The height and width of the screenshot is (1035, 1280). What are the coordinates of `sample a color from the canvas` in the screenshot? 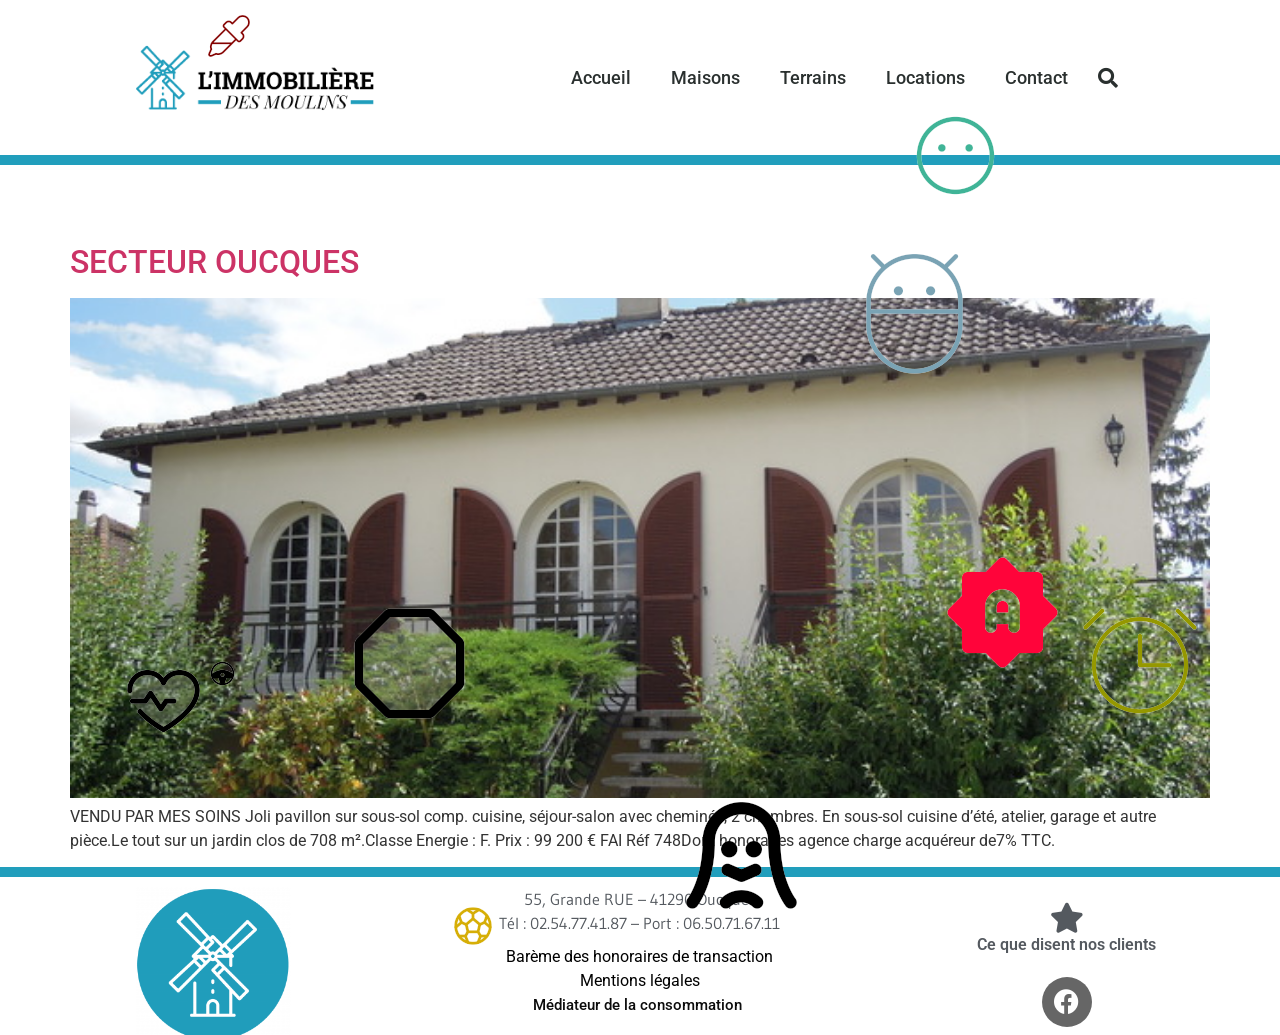 It's located at (229, 36).